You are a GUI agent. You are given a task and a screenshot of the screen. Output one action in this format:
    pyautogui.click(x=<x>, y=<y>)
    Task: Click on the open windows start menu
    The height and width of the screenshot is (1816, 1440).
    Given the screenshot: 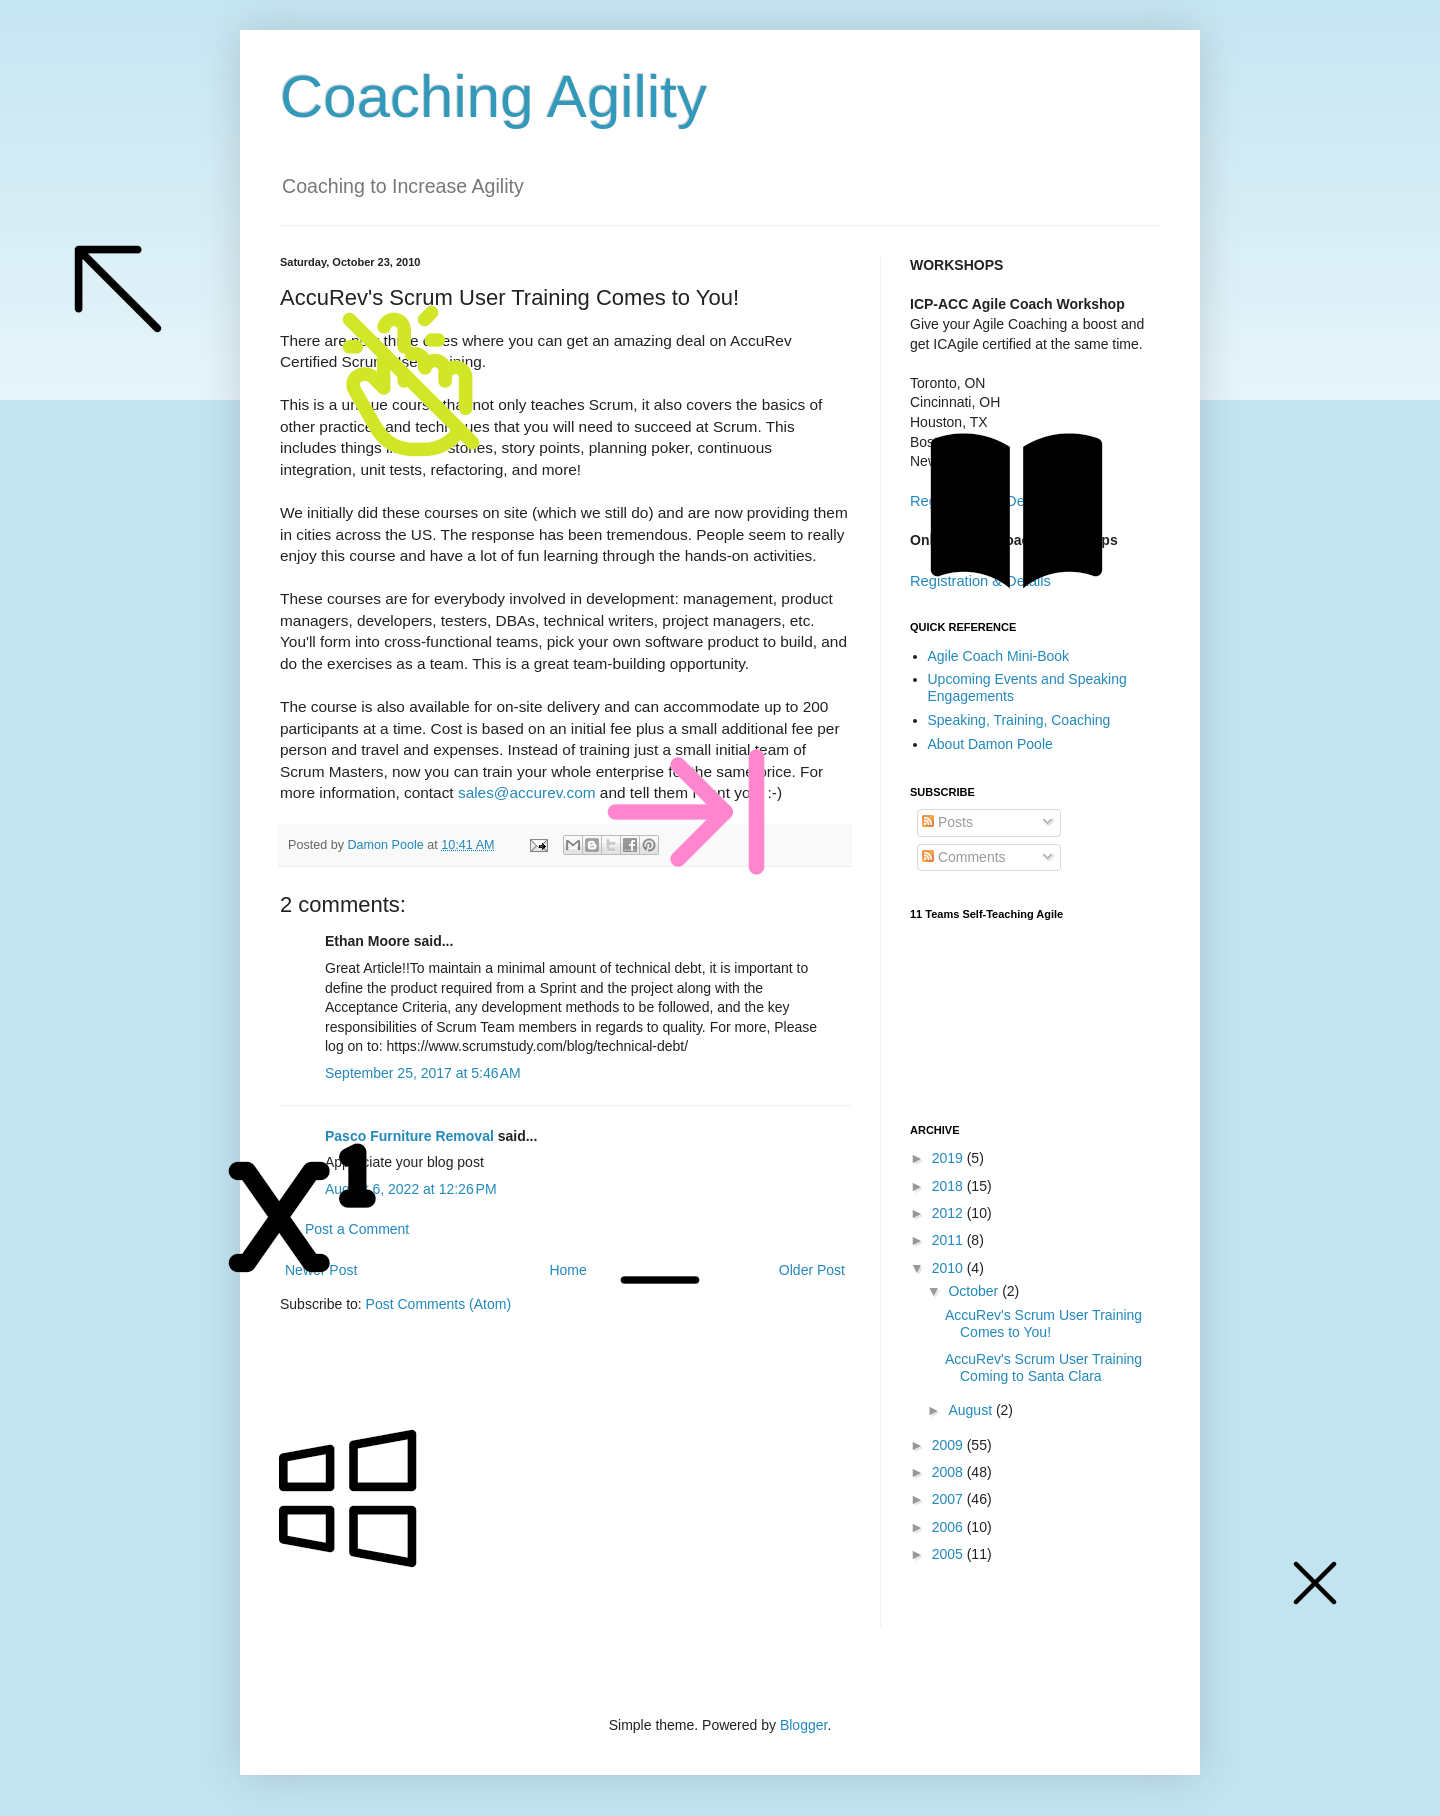 What is the action you would take?
    pyautogui.click(x=353, y=1498)
    